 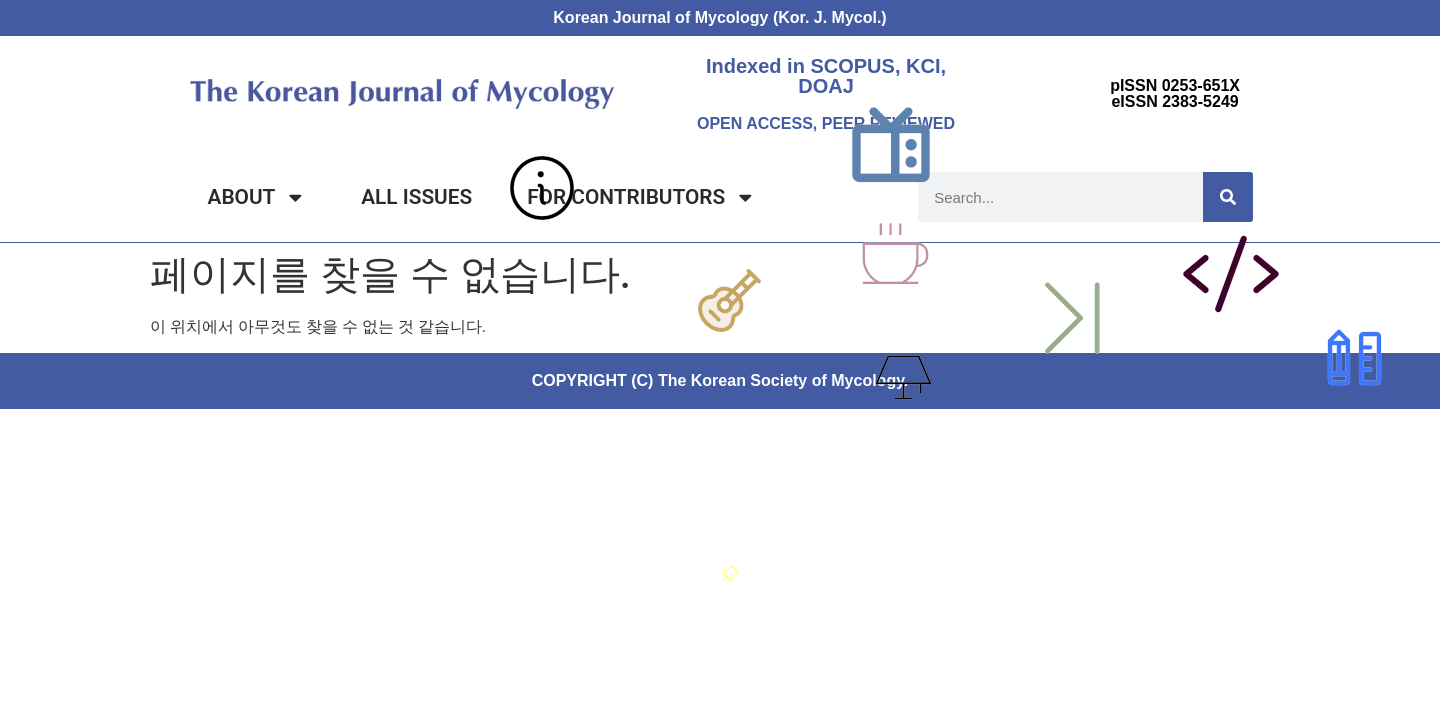 I want to click on view or edit source code, so click(x=1231, y=274).